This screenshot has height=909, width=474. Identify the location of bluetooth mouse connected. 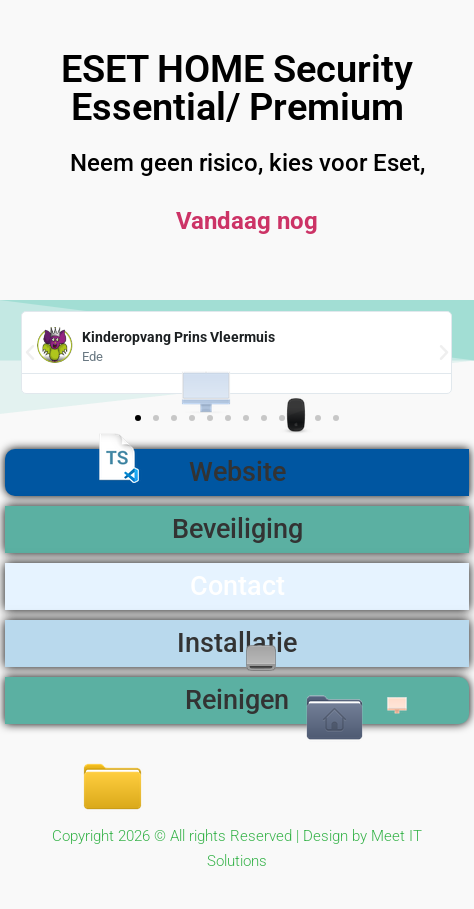
(296, 416).